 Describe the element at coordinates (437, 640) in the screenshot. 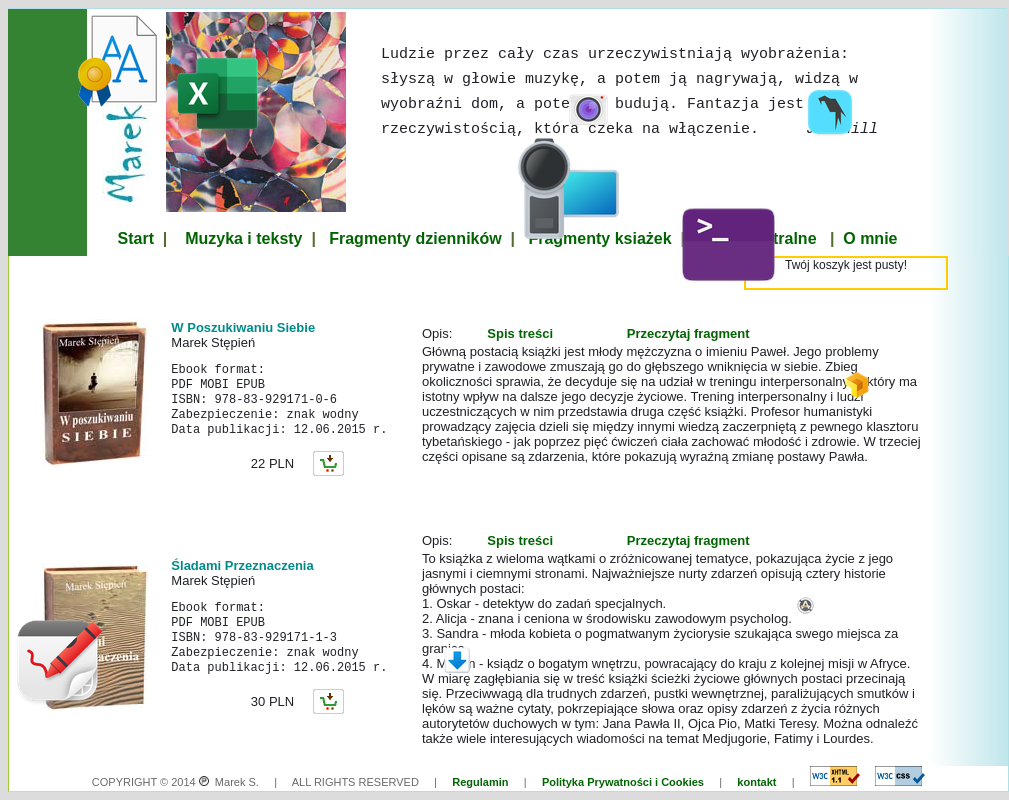

I see `download in progress indicator` at that location.